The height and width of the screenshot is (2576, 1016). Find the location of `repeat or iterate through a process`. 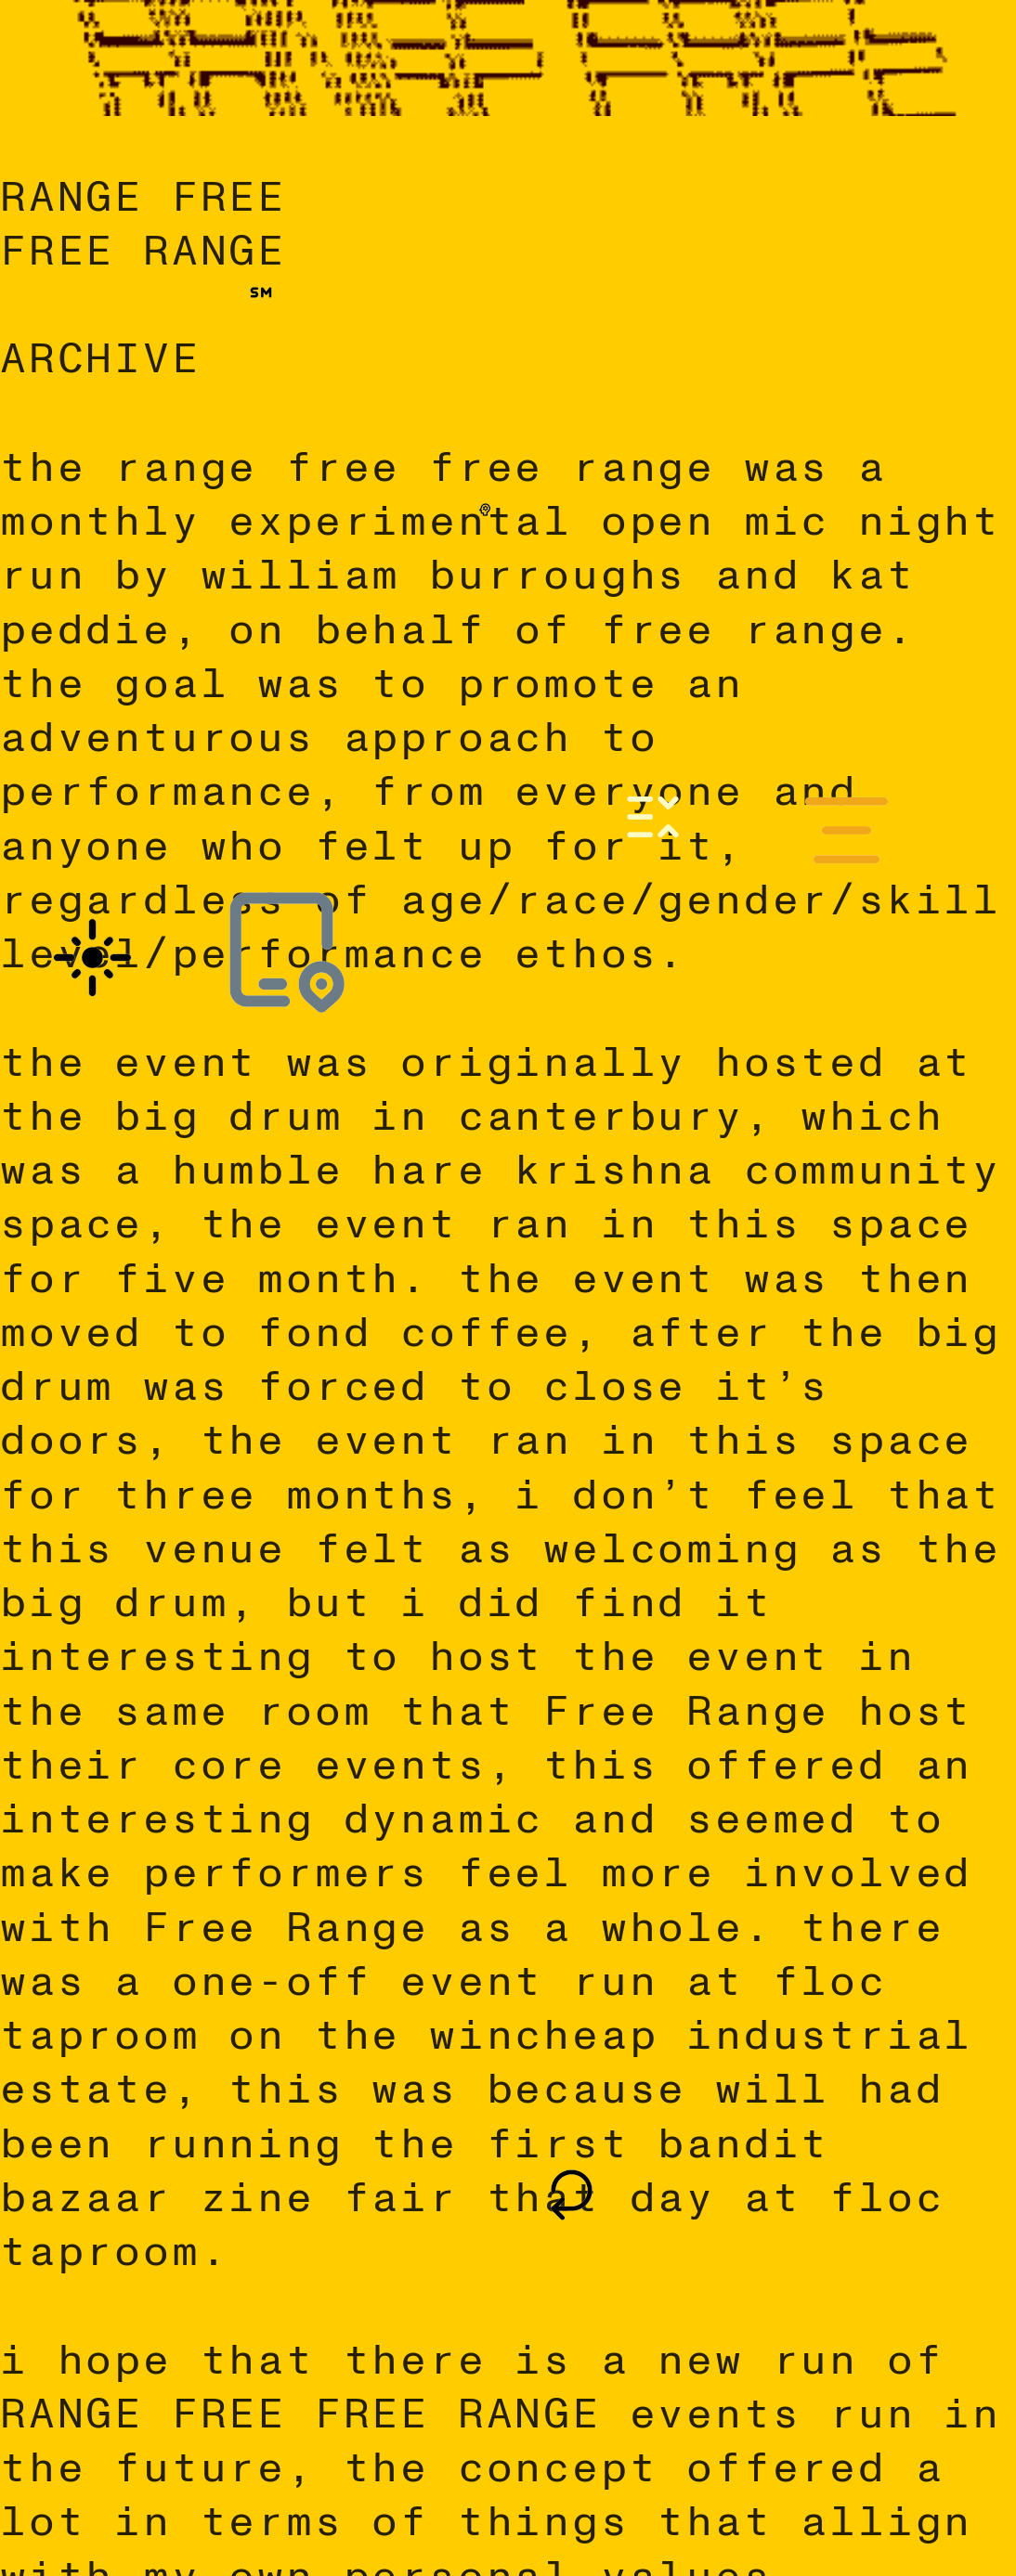

repeat or iterate through a process is located at coordinates (571, 2194).